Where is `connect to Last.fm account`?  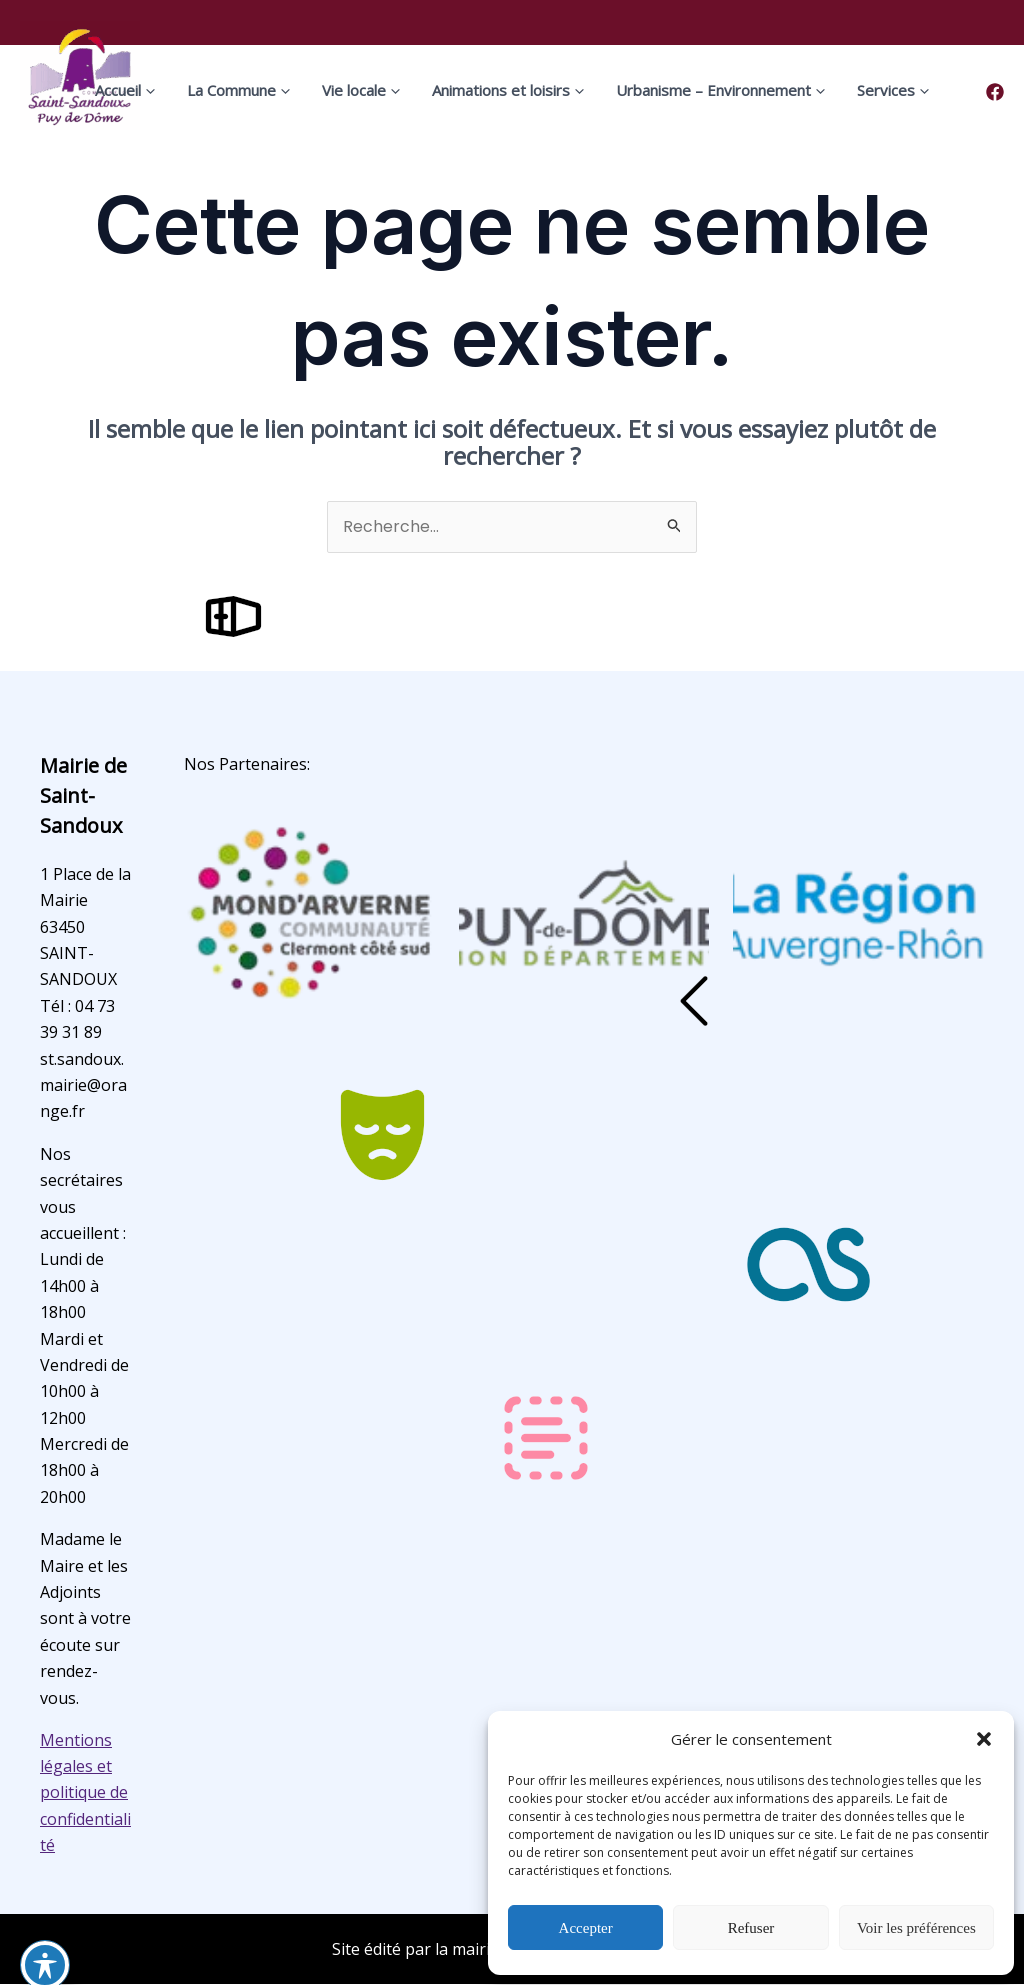
connect to Last.fm account is located at coordinates (808, 1264).